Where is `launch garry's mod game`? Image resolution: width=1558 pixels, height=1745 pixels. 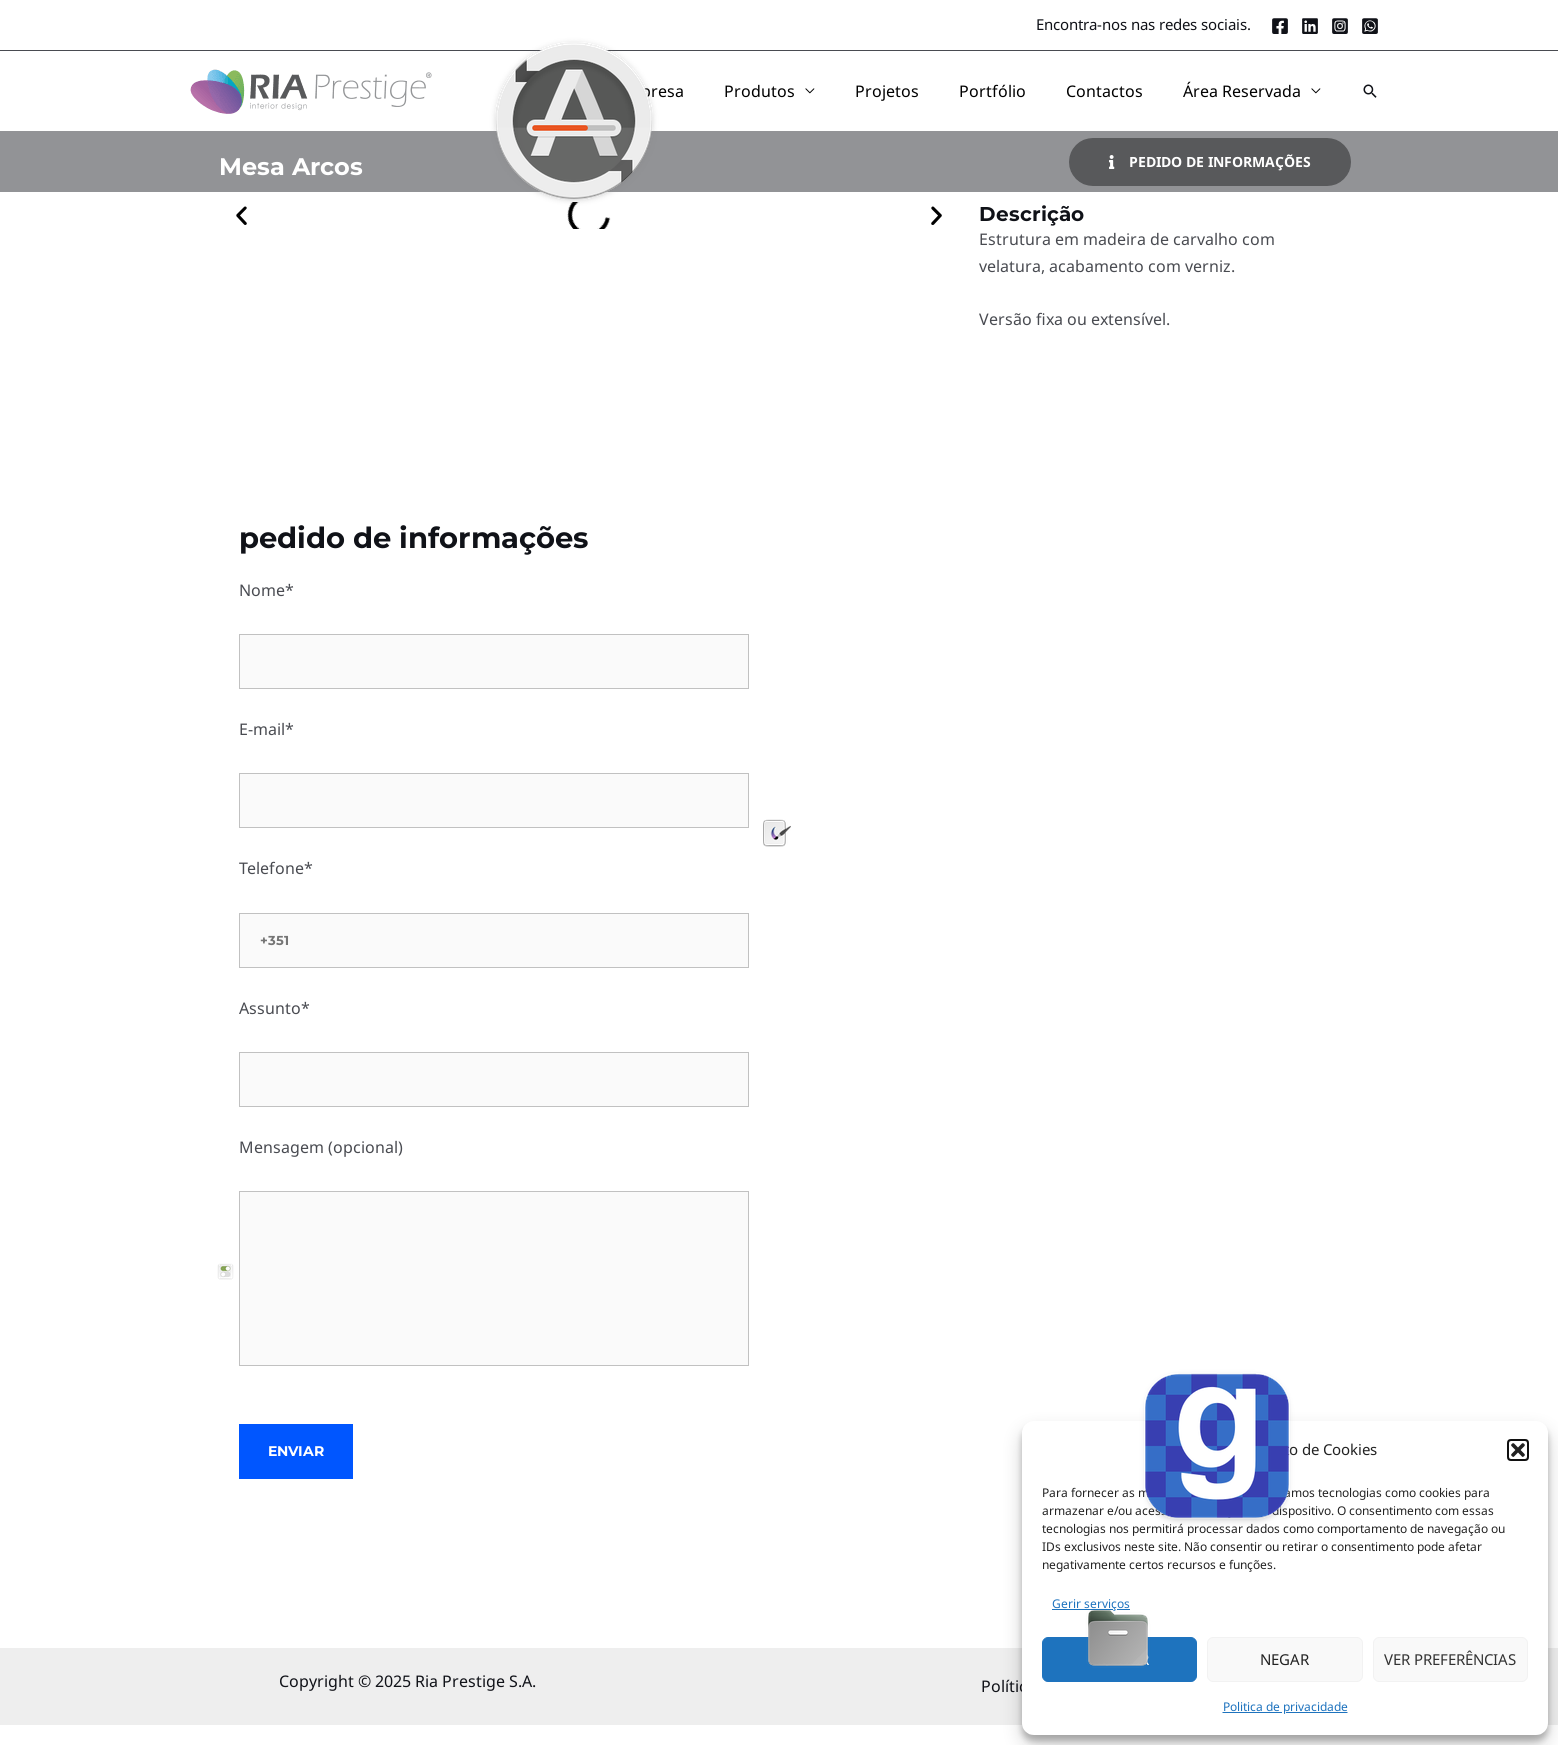
launch garry's mod game is located at coordinates (1217, 1446).